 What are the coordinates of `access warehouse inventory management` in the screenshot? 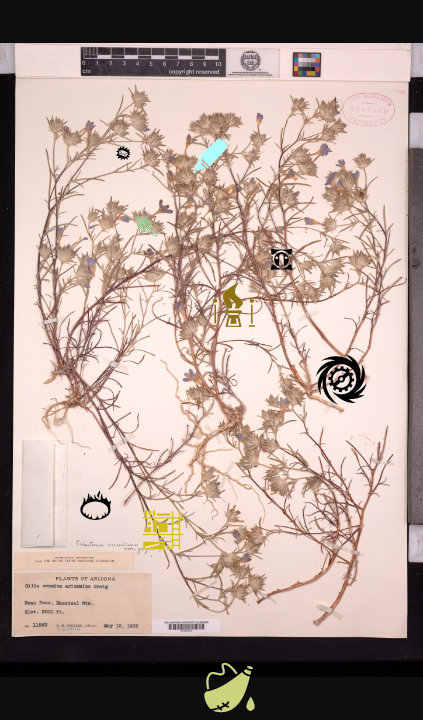 It's located at (163, 529).